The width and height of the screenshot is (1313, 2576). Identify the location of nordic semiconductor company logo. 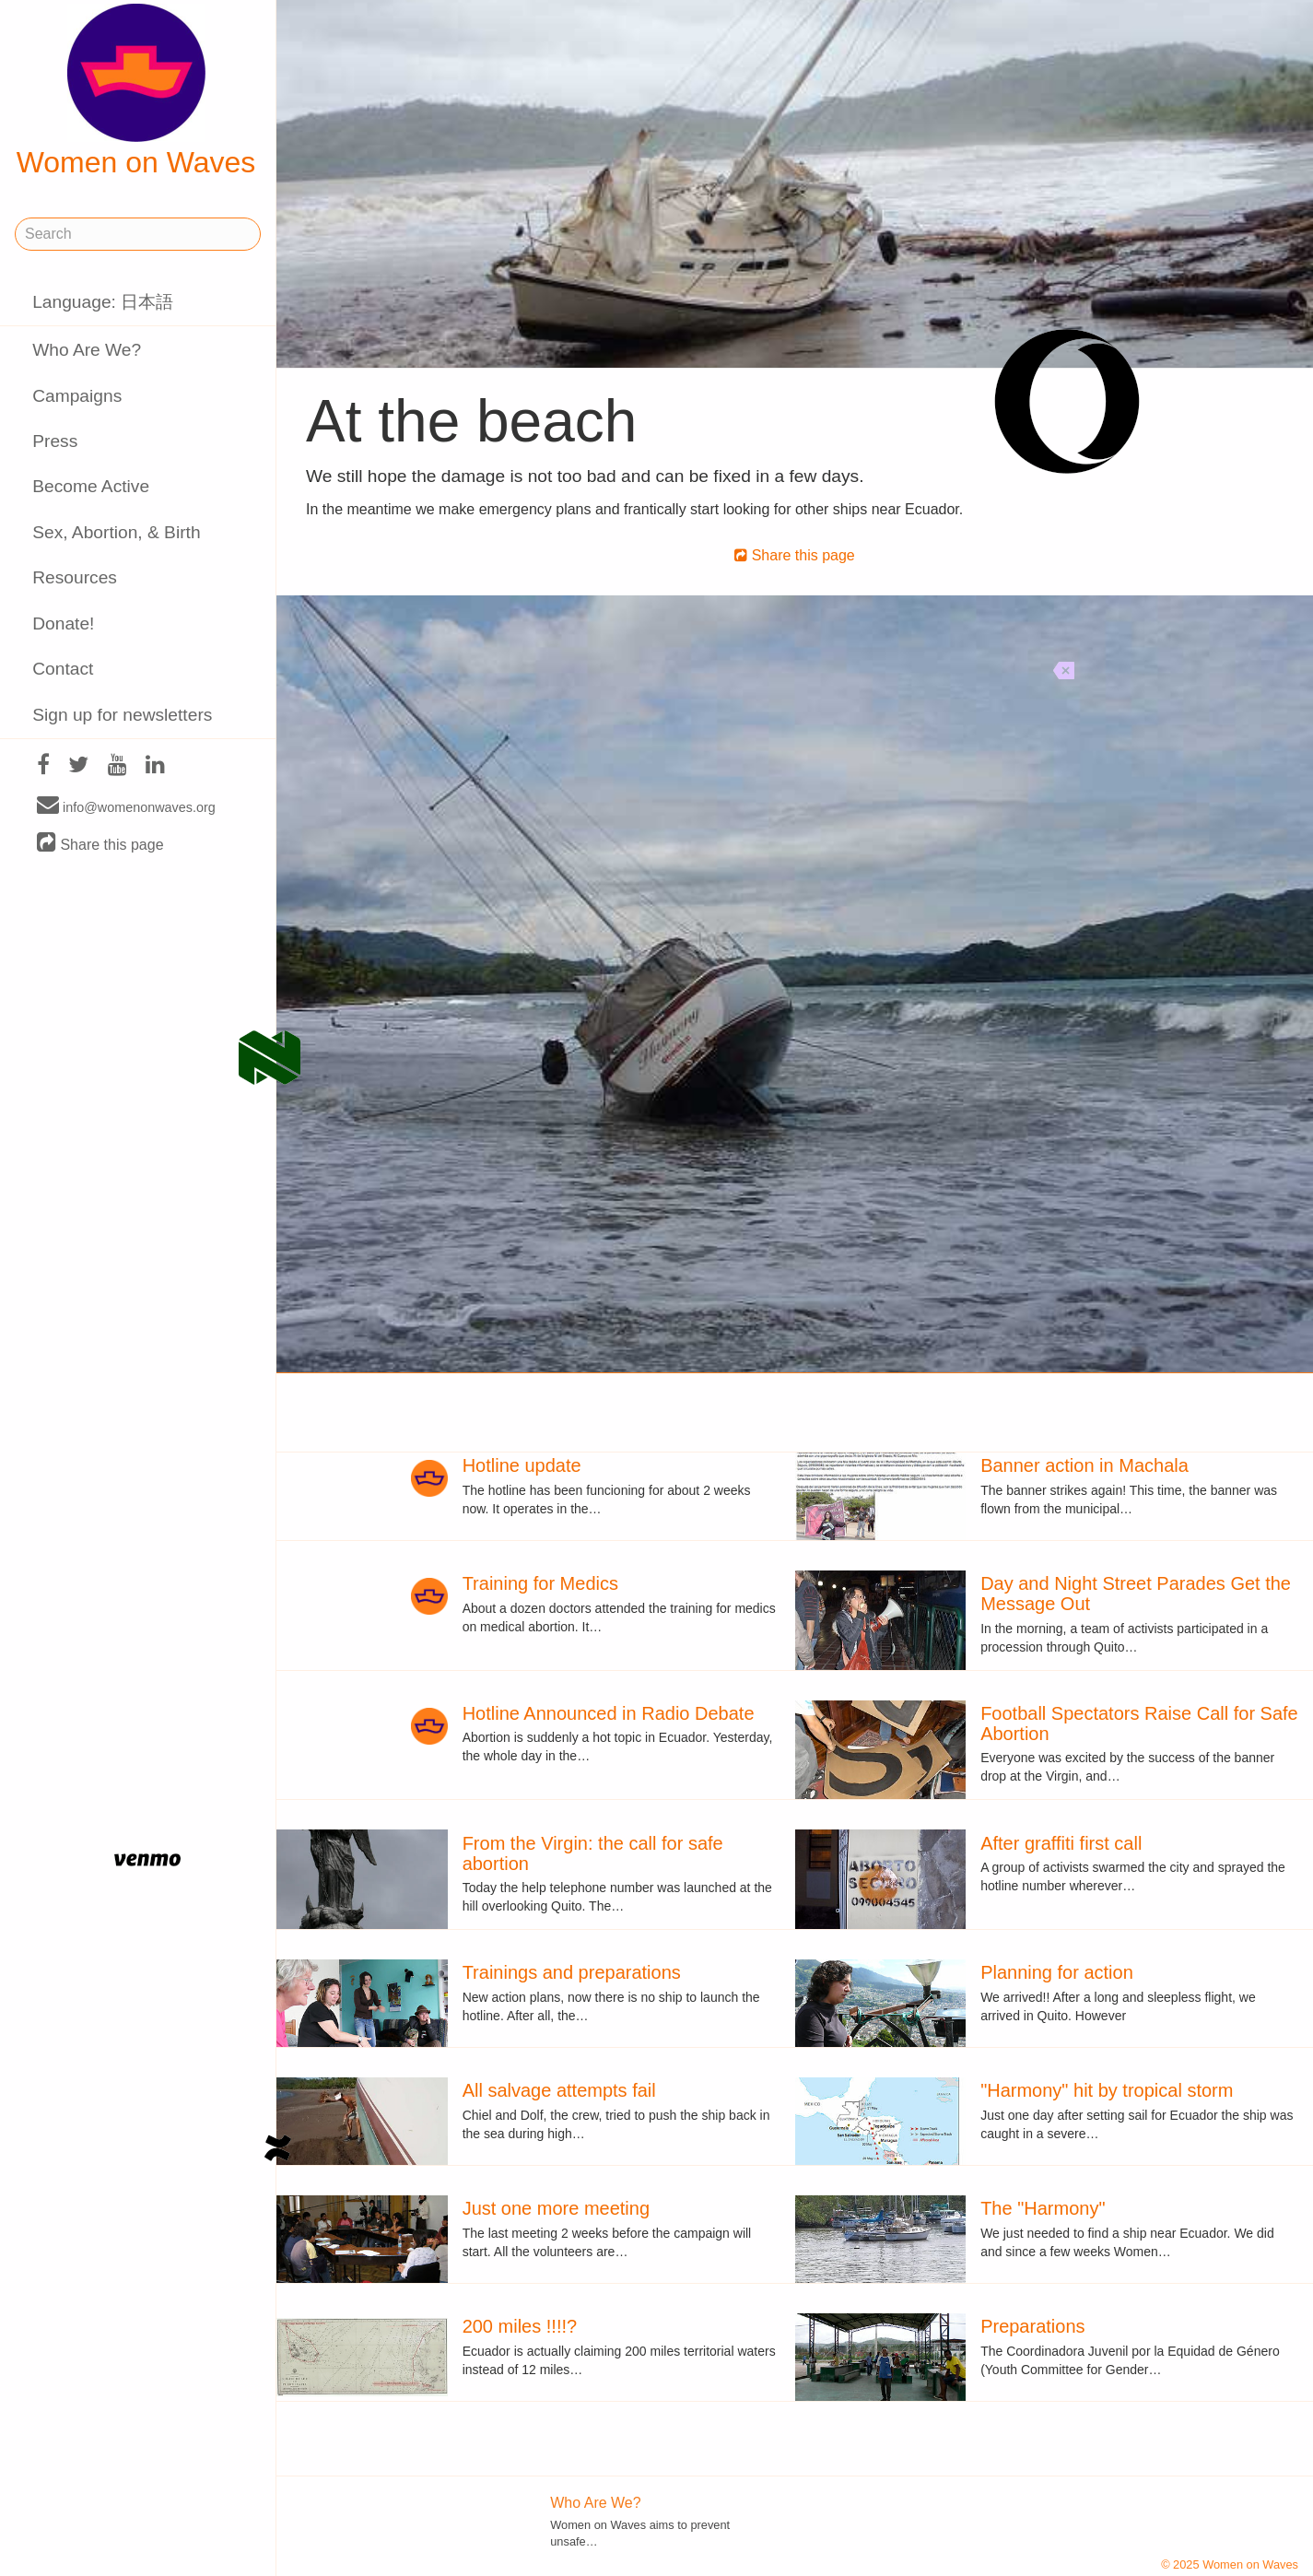
(269, 1057).